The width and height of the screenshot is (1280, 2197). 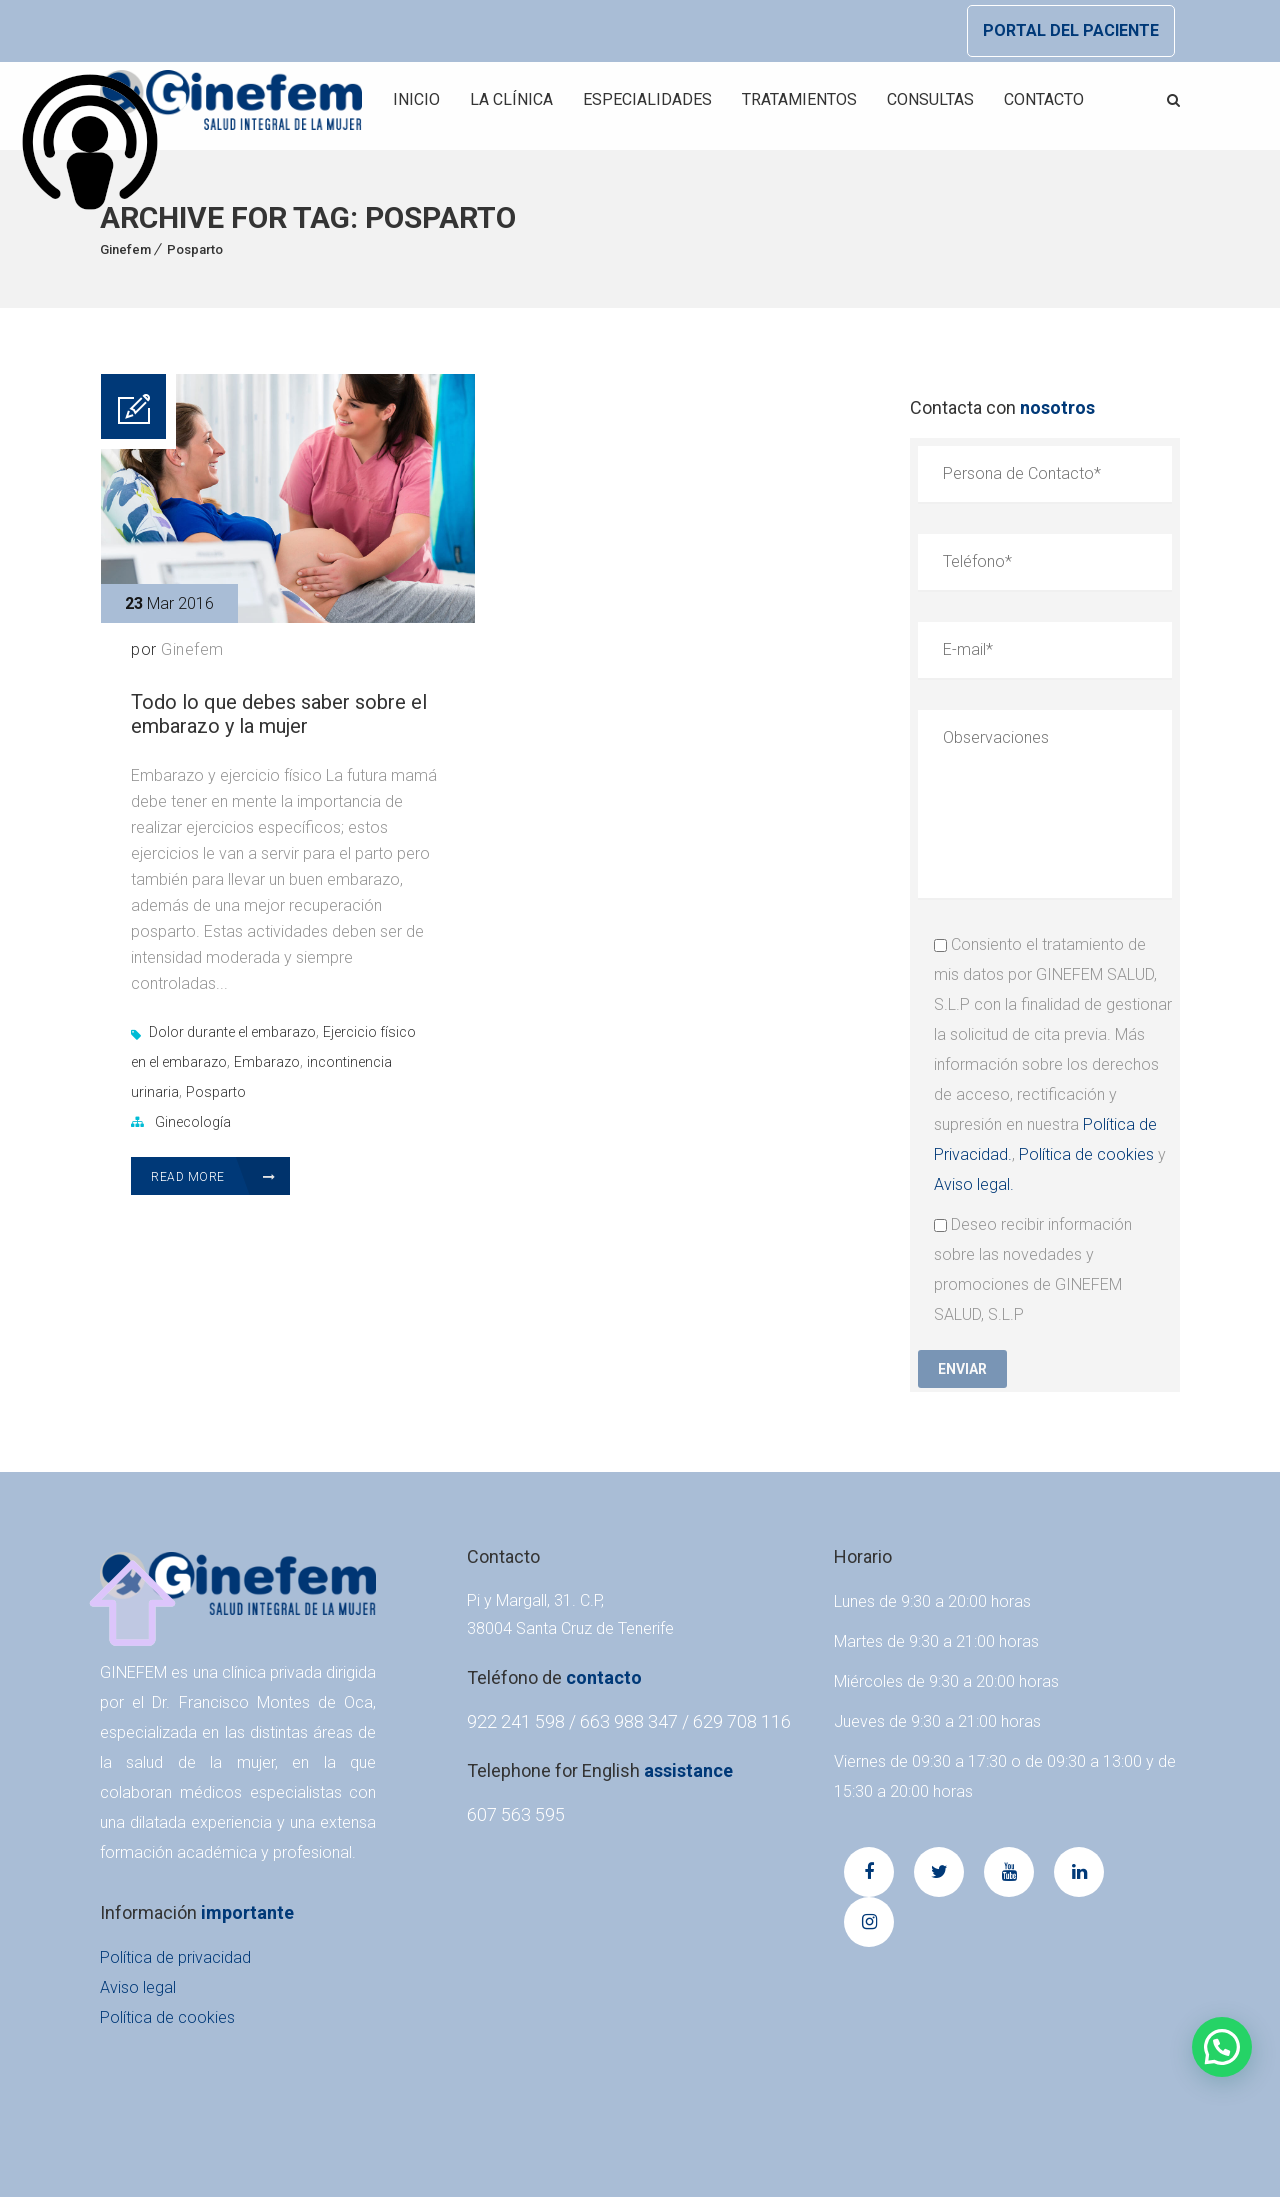 I want to click on upload a file or content, so click(x=132, y=1606).